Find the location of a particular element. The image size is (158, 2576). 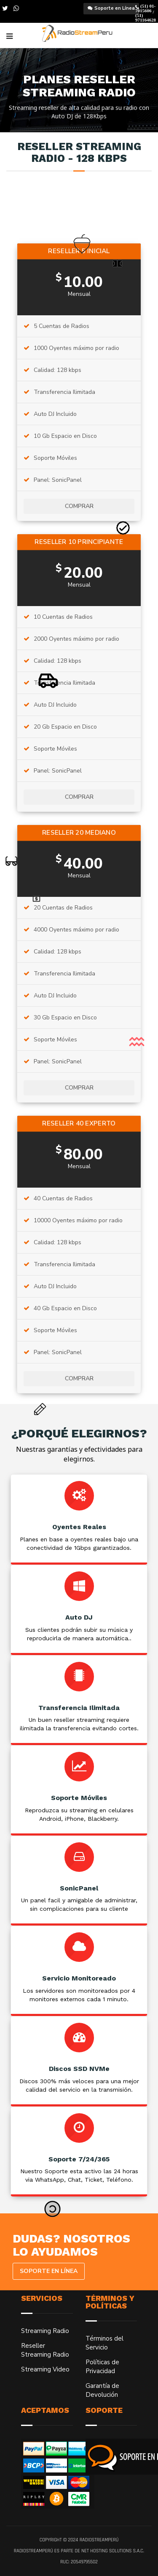

access vehicle or driving settings is located at coordinates (48, 680).